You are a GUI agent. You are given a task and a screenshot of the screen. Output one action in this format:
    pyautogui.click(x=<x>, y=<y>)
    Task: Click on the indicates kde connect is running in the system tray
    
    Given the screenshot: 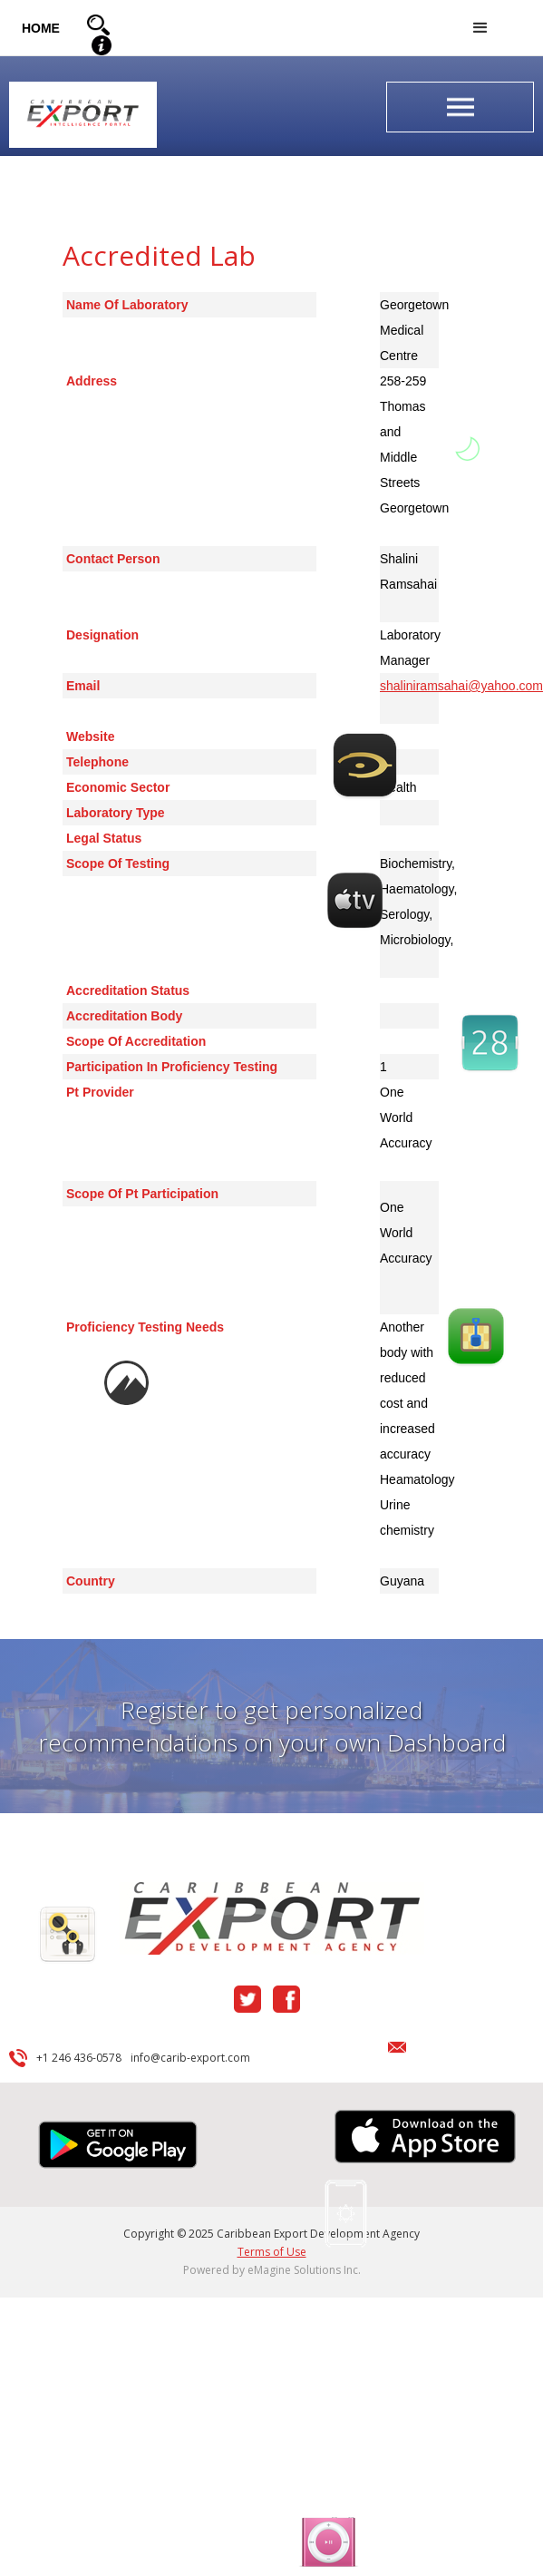 What is the action you would take?
    pyautogui.click(x=345, y=2213)
    